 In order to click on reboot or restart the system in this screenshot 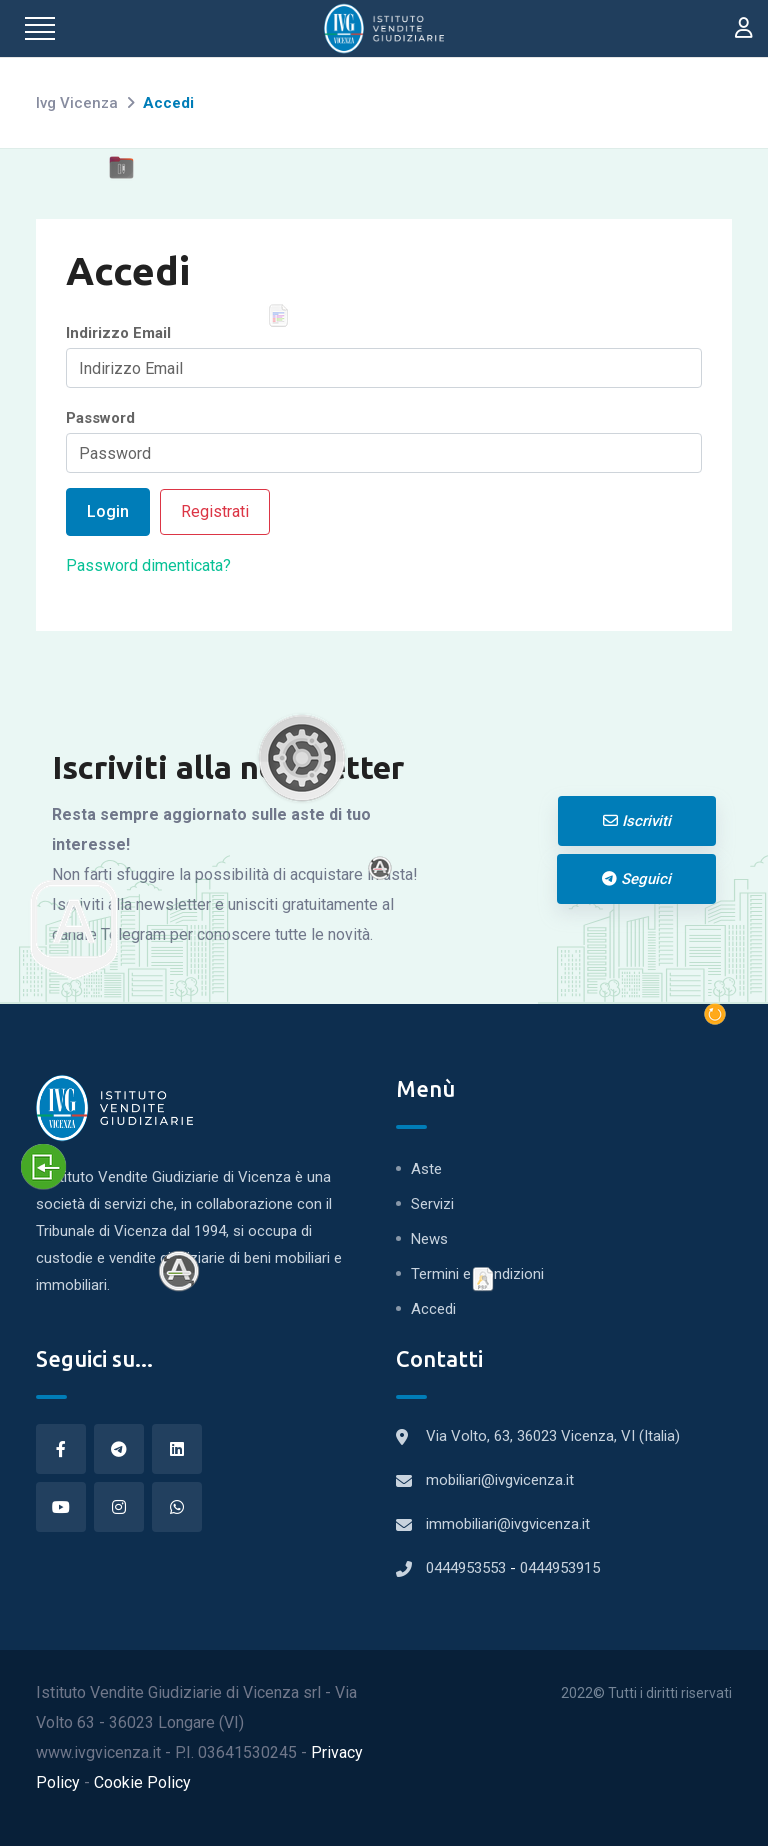, I will do `click(715, 1014)`.